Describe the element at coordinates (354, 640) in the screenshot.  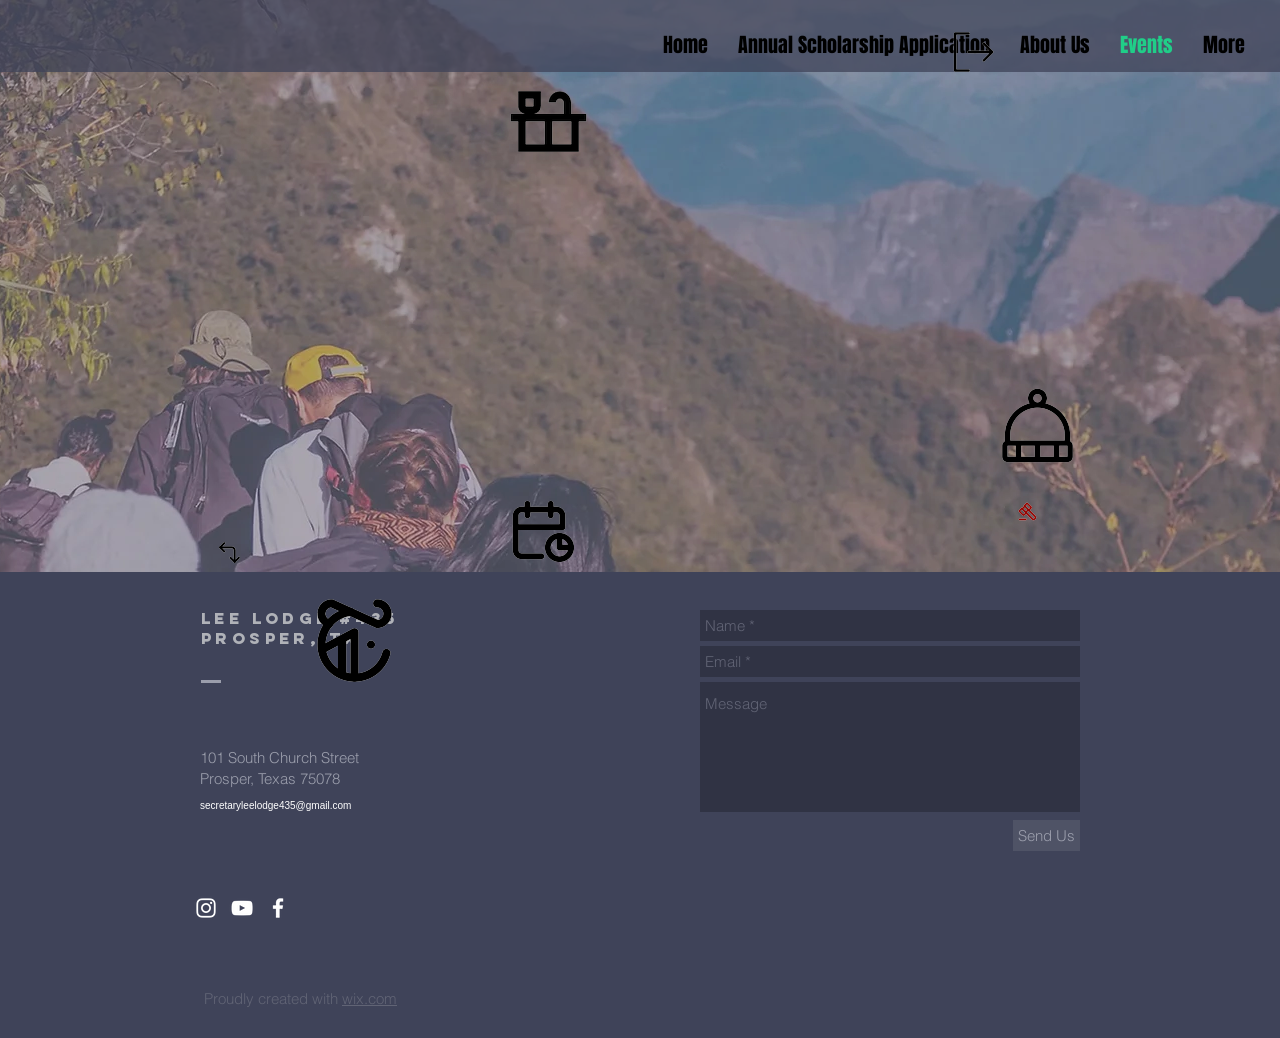
I see `open the New York Times app` at that location.